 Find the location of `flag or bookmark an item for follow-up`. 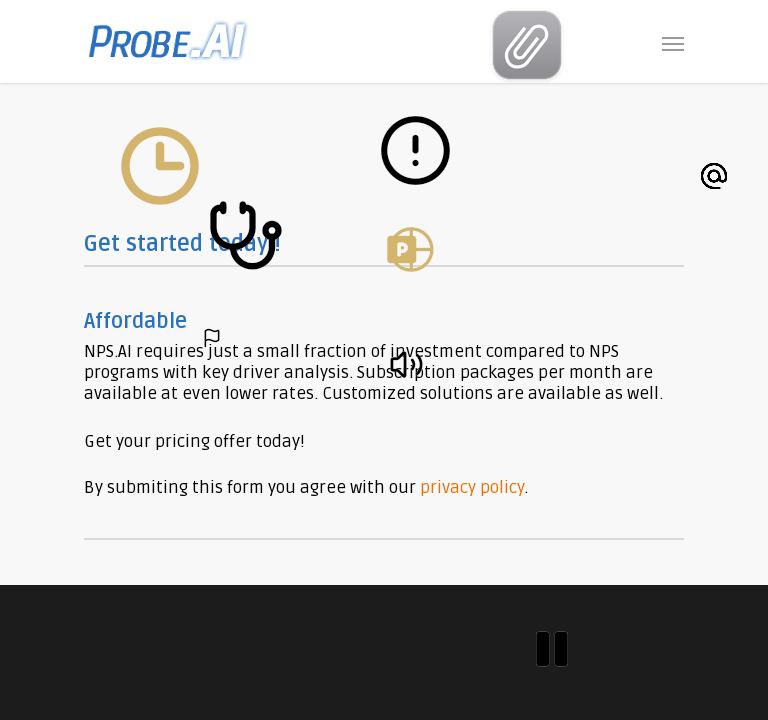

flag or bookmark an item for follow-up is located at coordinates (212, 338).